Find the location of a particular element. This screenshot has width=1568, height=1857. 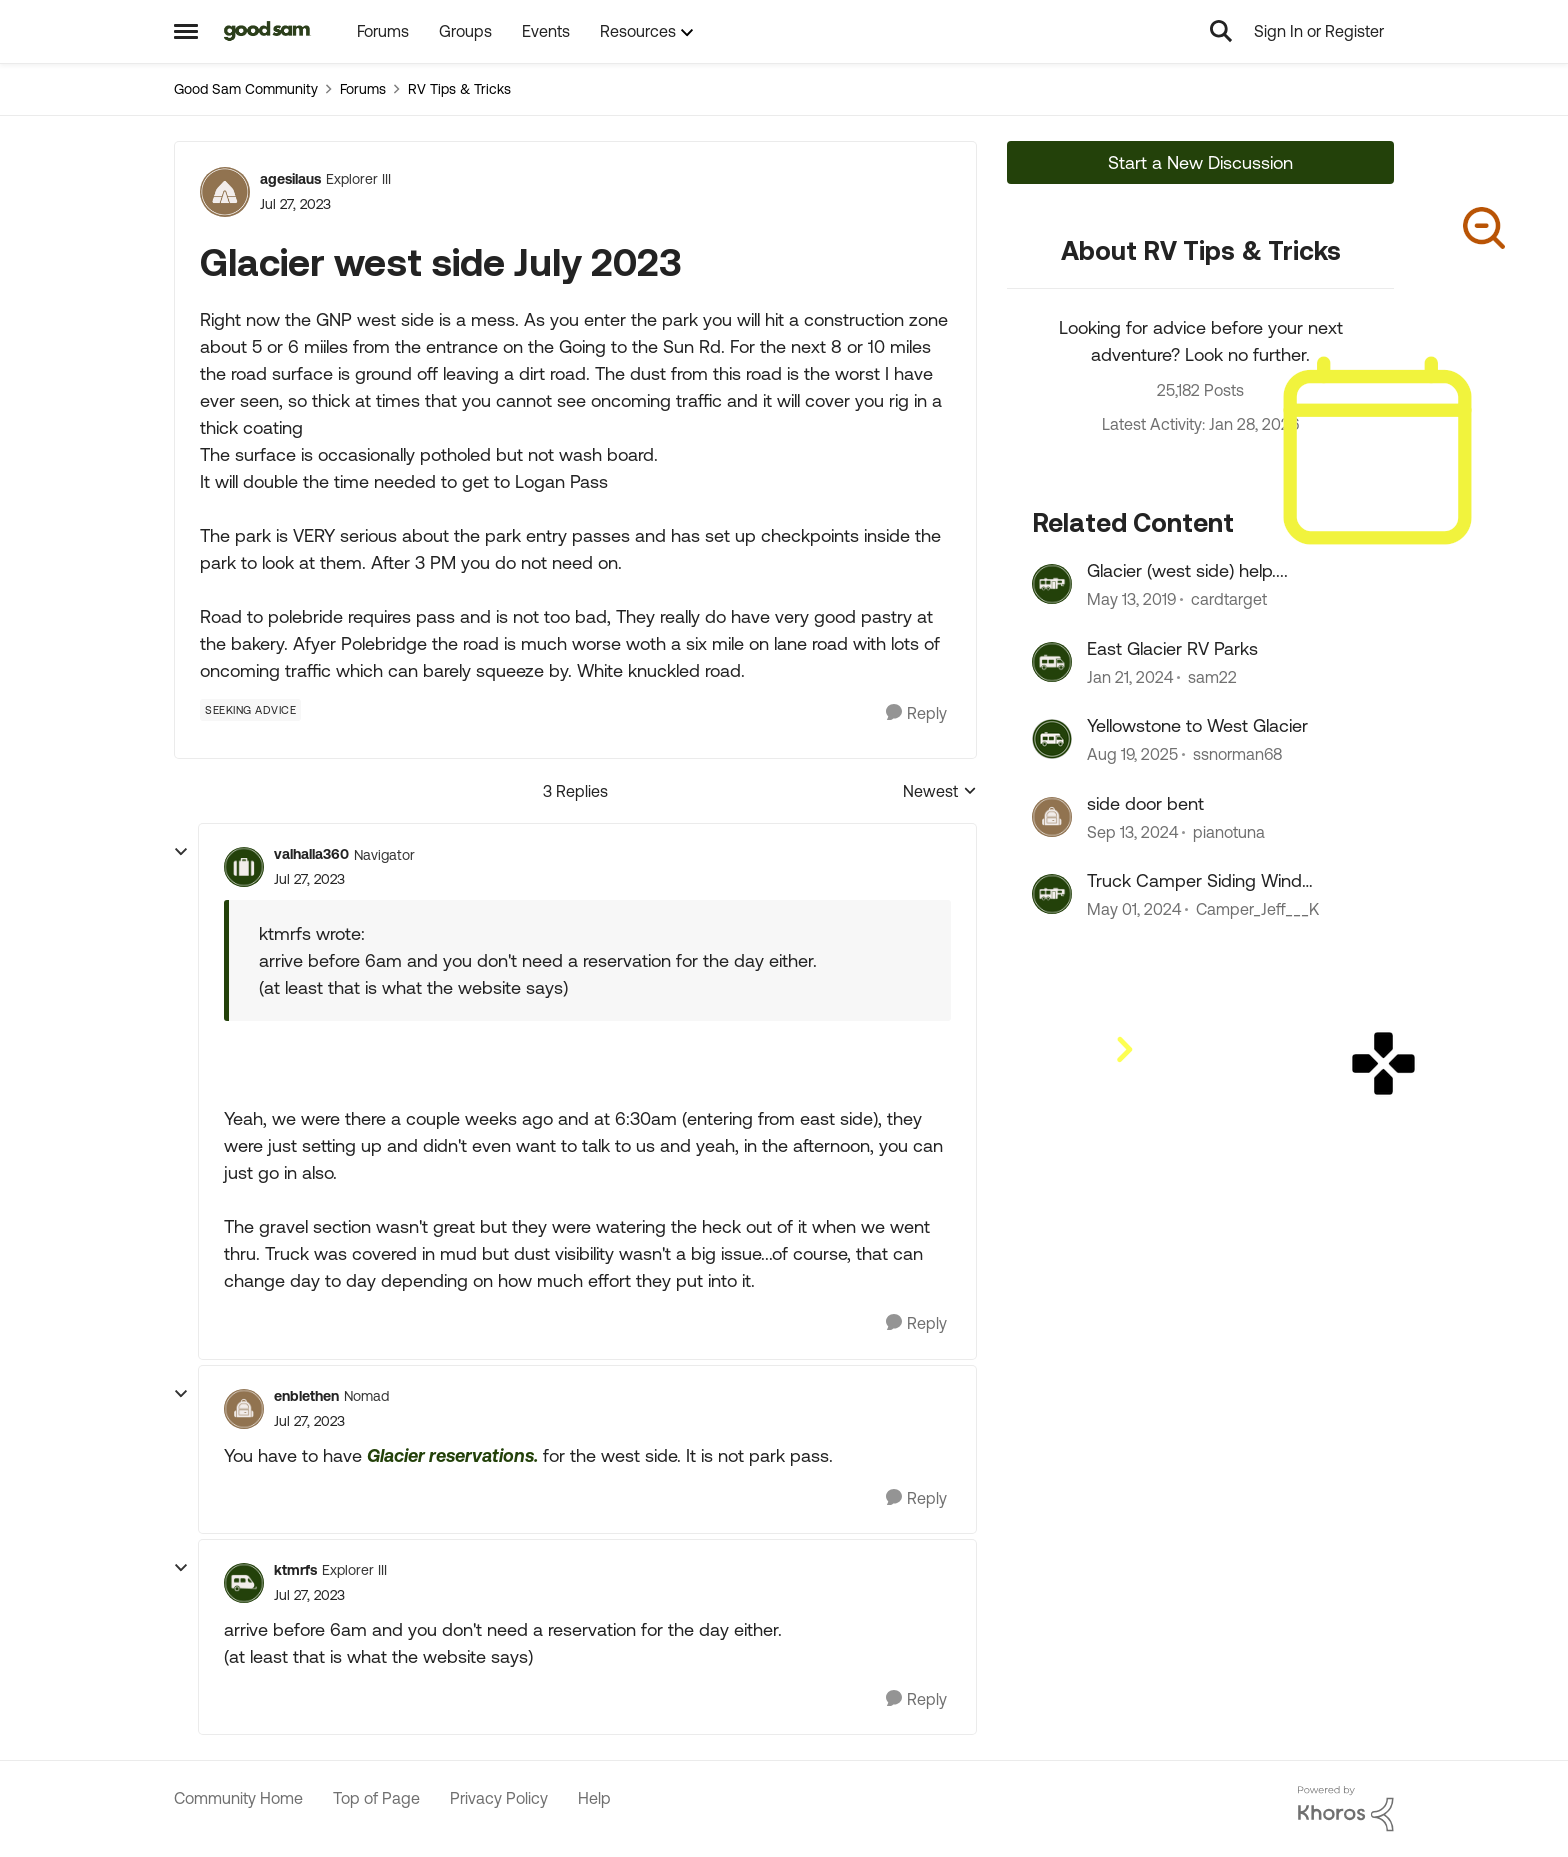

navigate to the next item or screen is located at coordinates (1123, 1049).